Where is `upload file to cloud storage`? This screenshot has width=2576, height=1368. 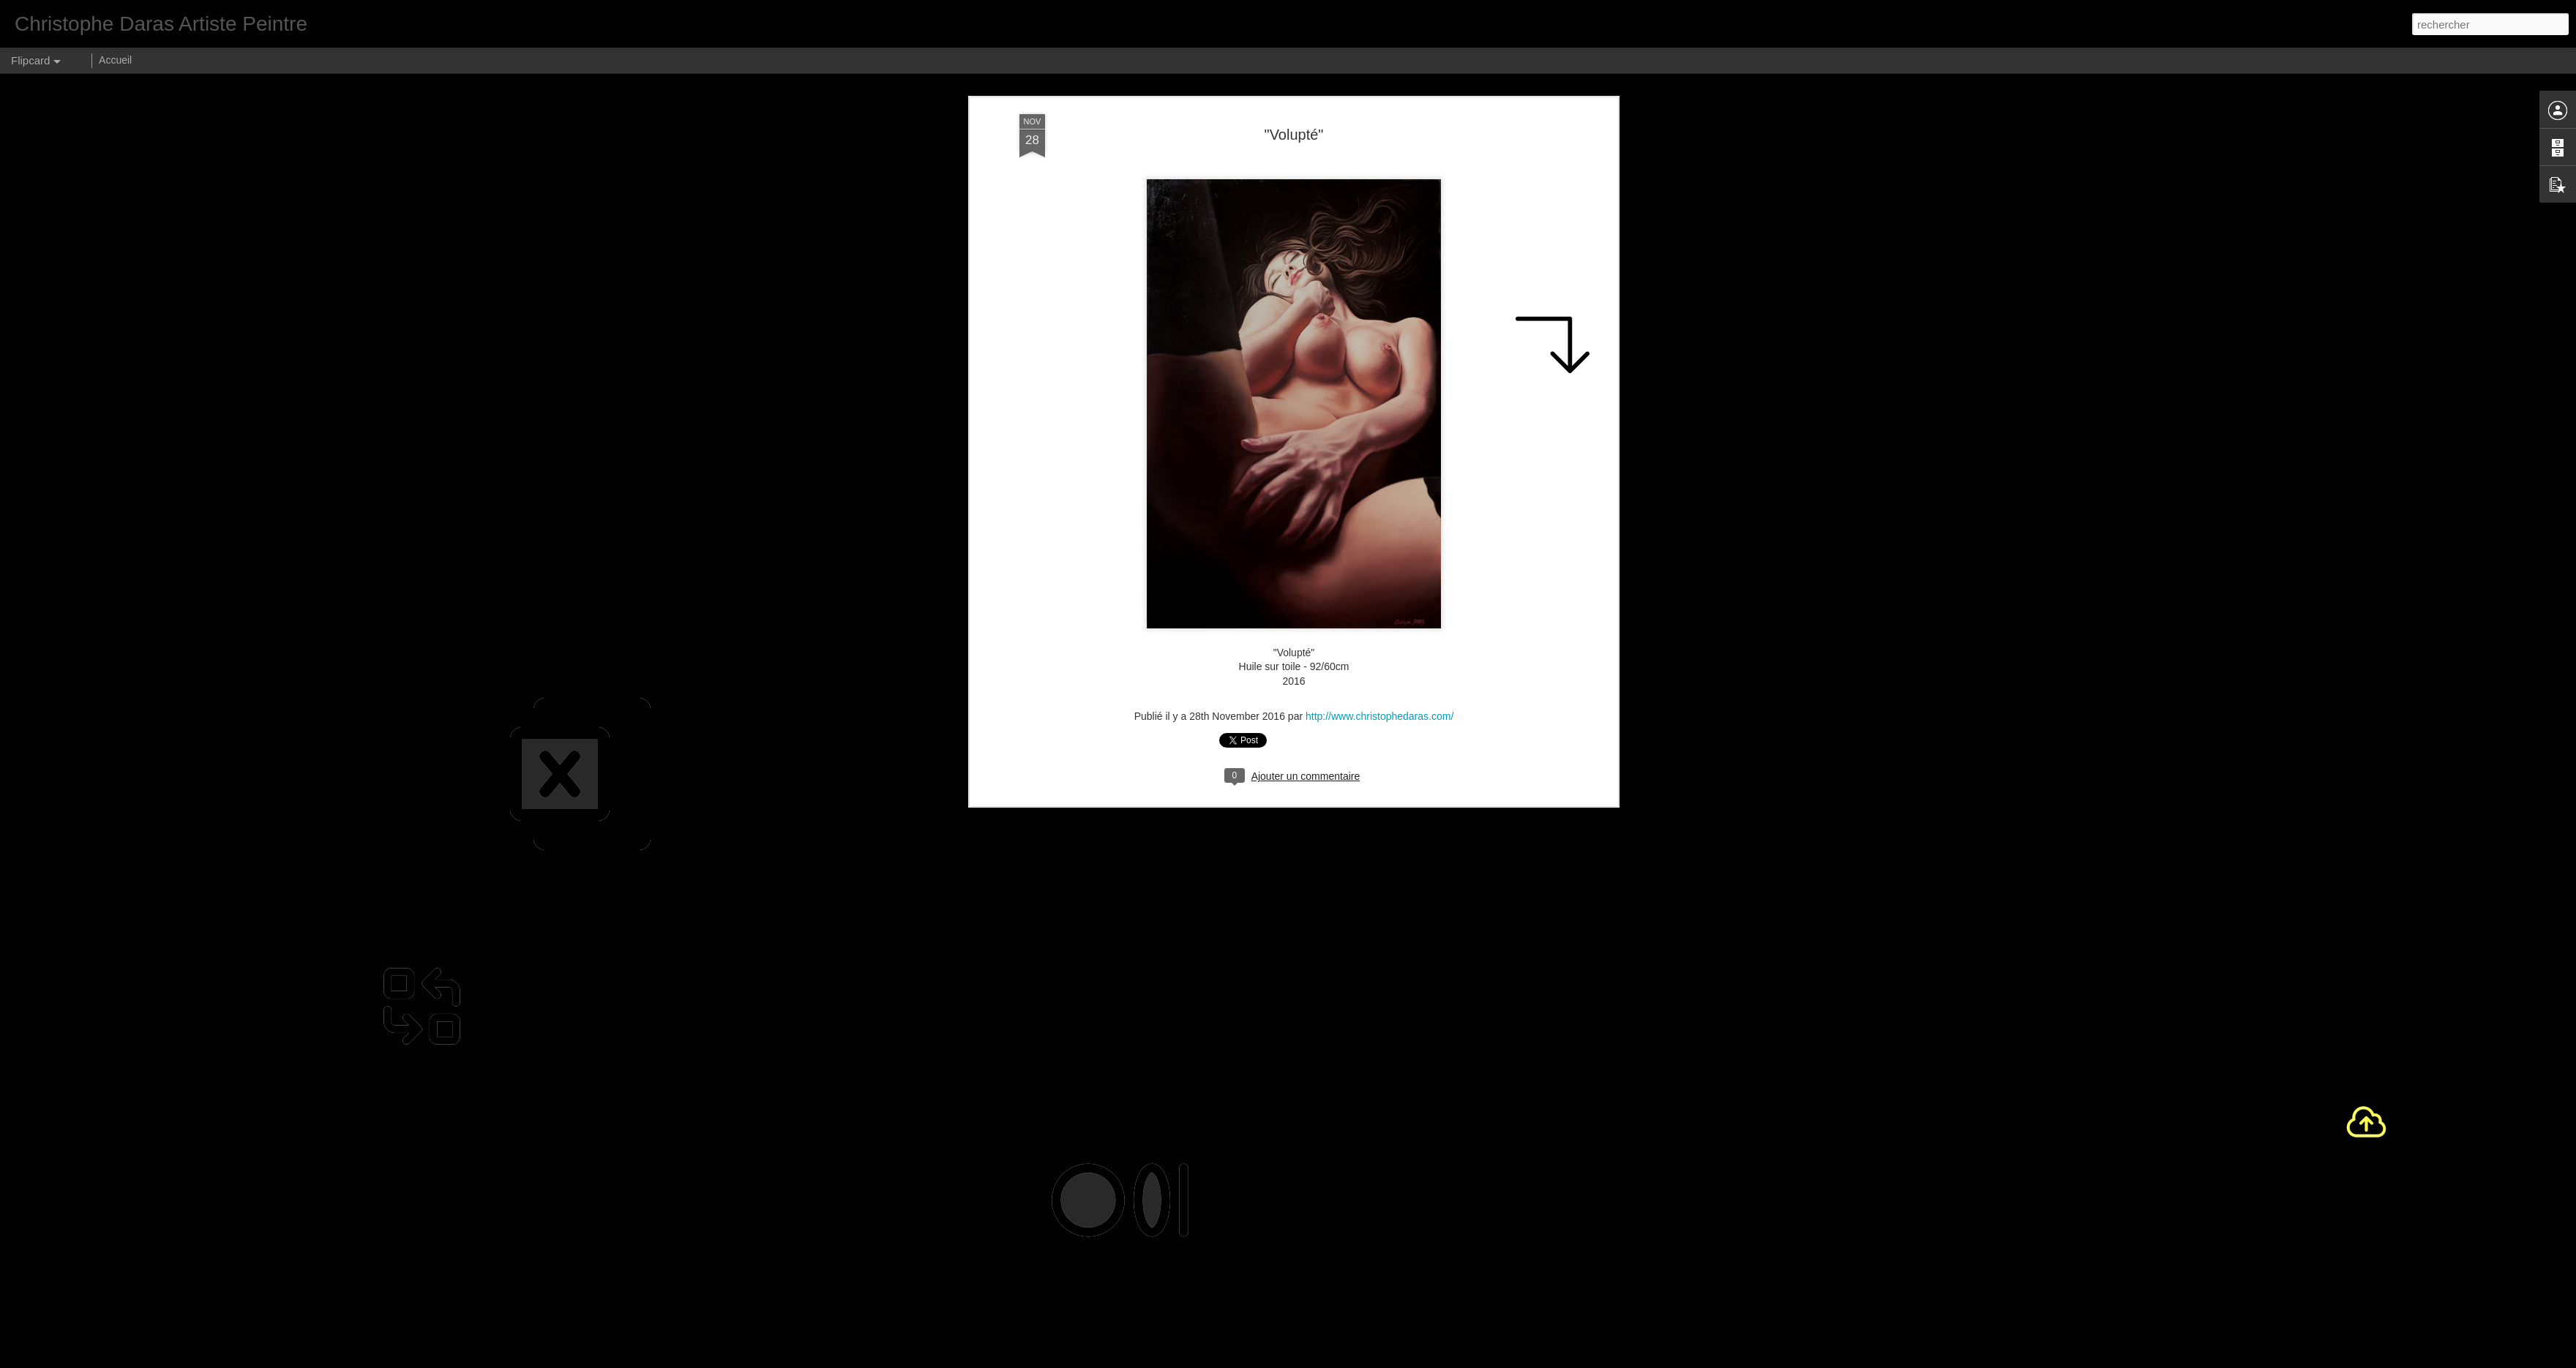
upload file to cloud storage is located at coordinates (2366, 1121).